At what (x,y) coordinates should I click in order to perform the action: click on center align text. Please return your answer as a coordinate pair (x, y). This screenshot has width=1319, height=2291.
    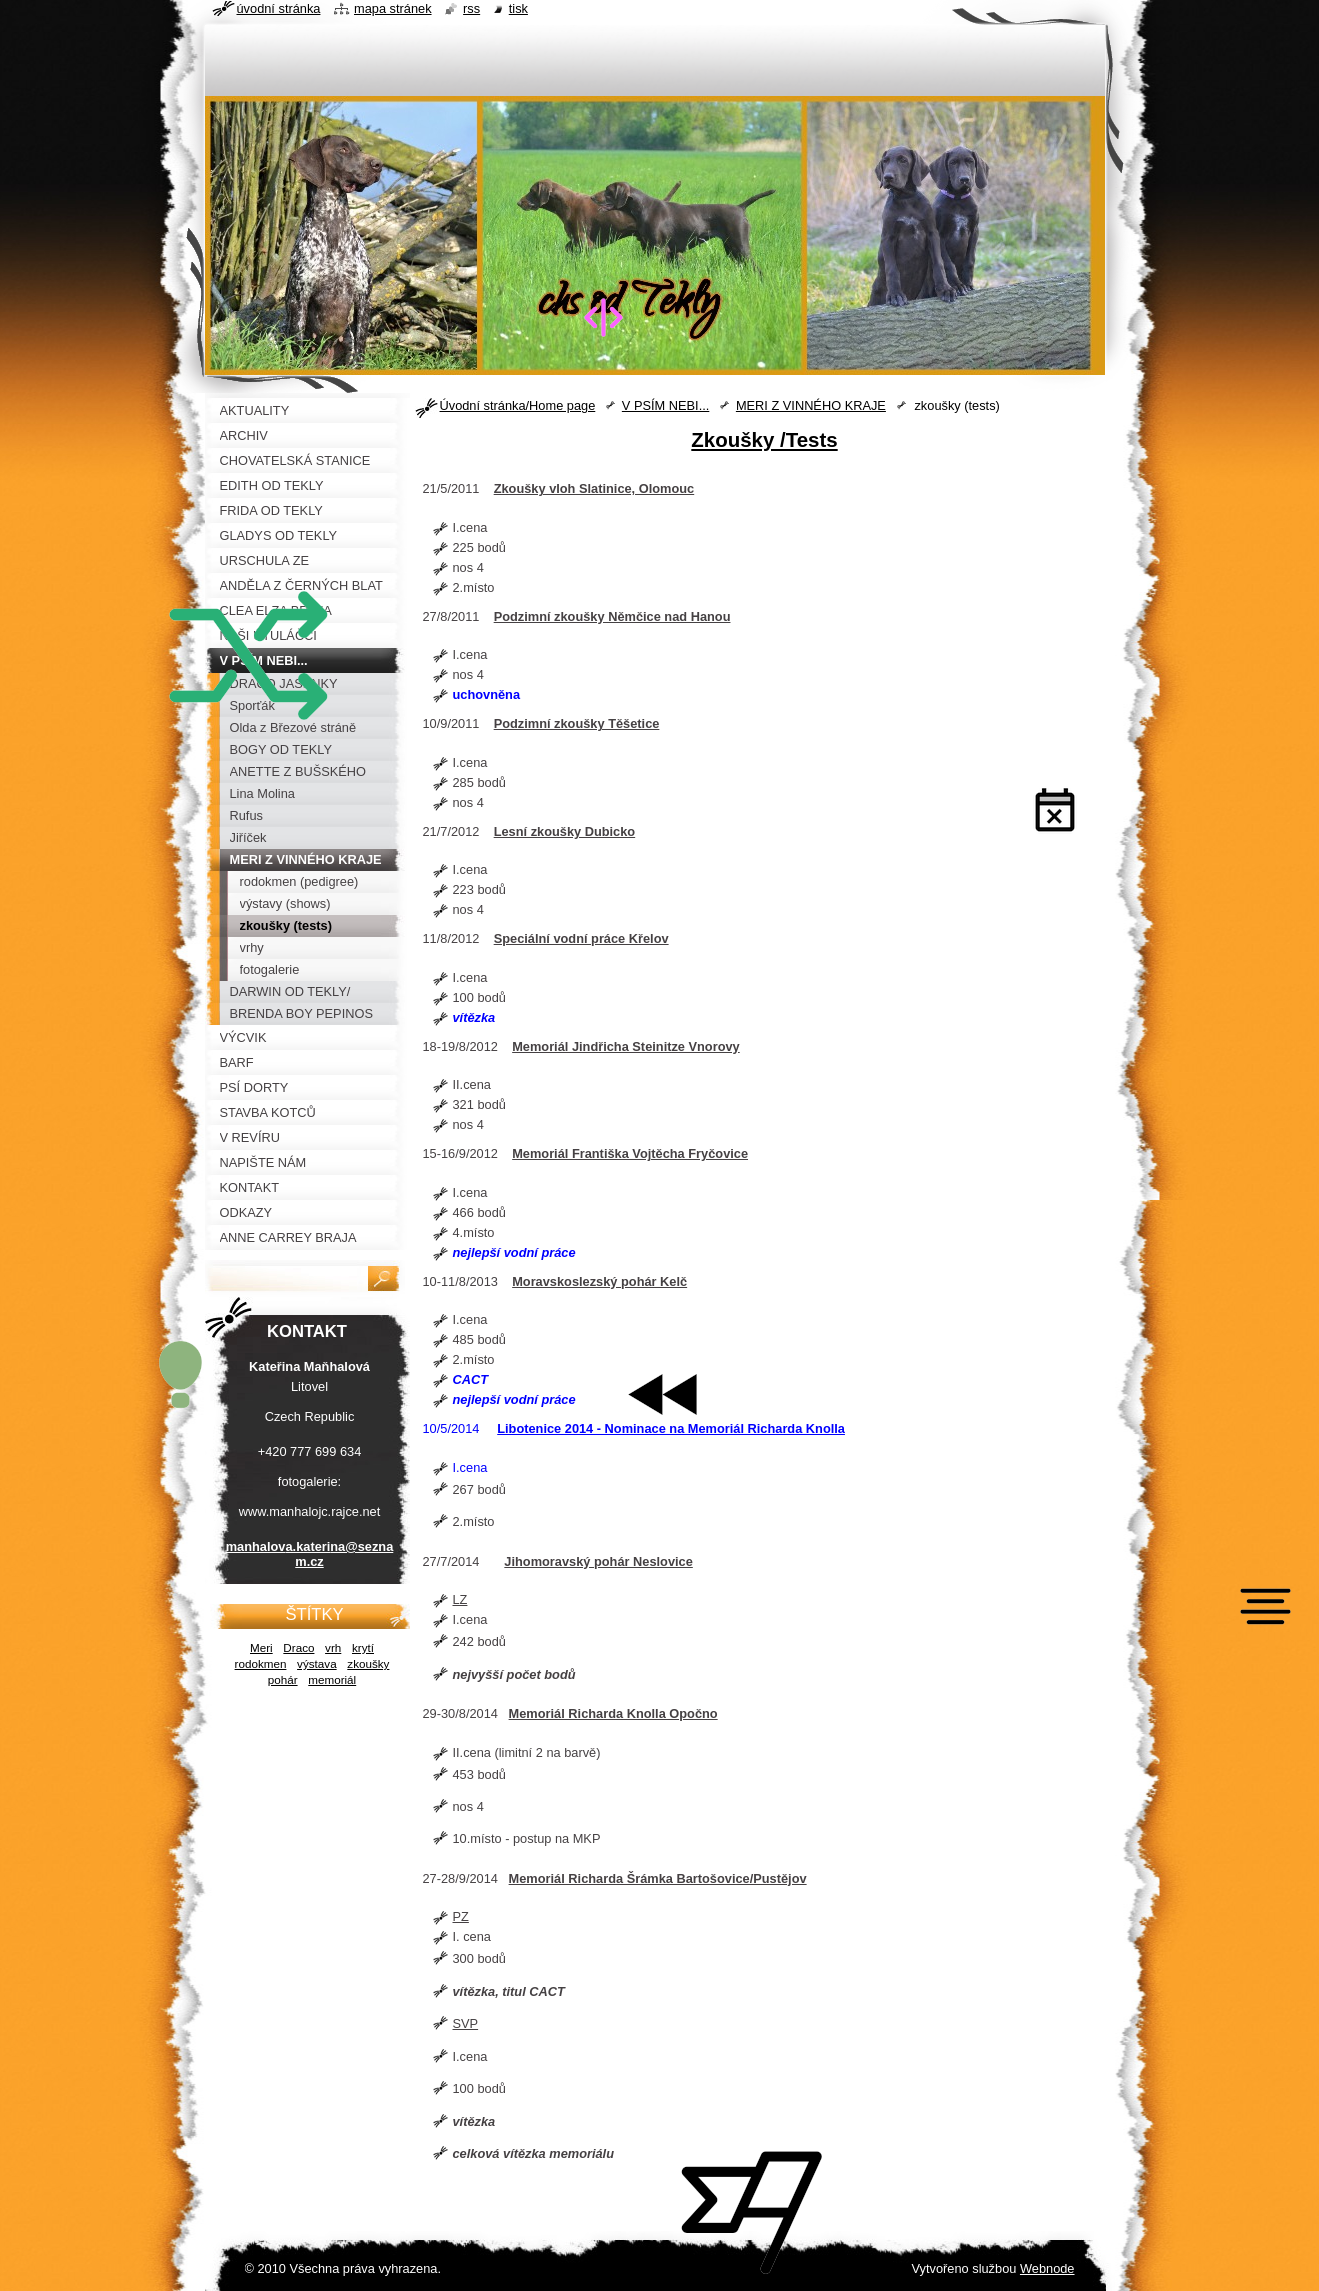
    Looking at the image, I should click on (1265, 1607).